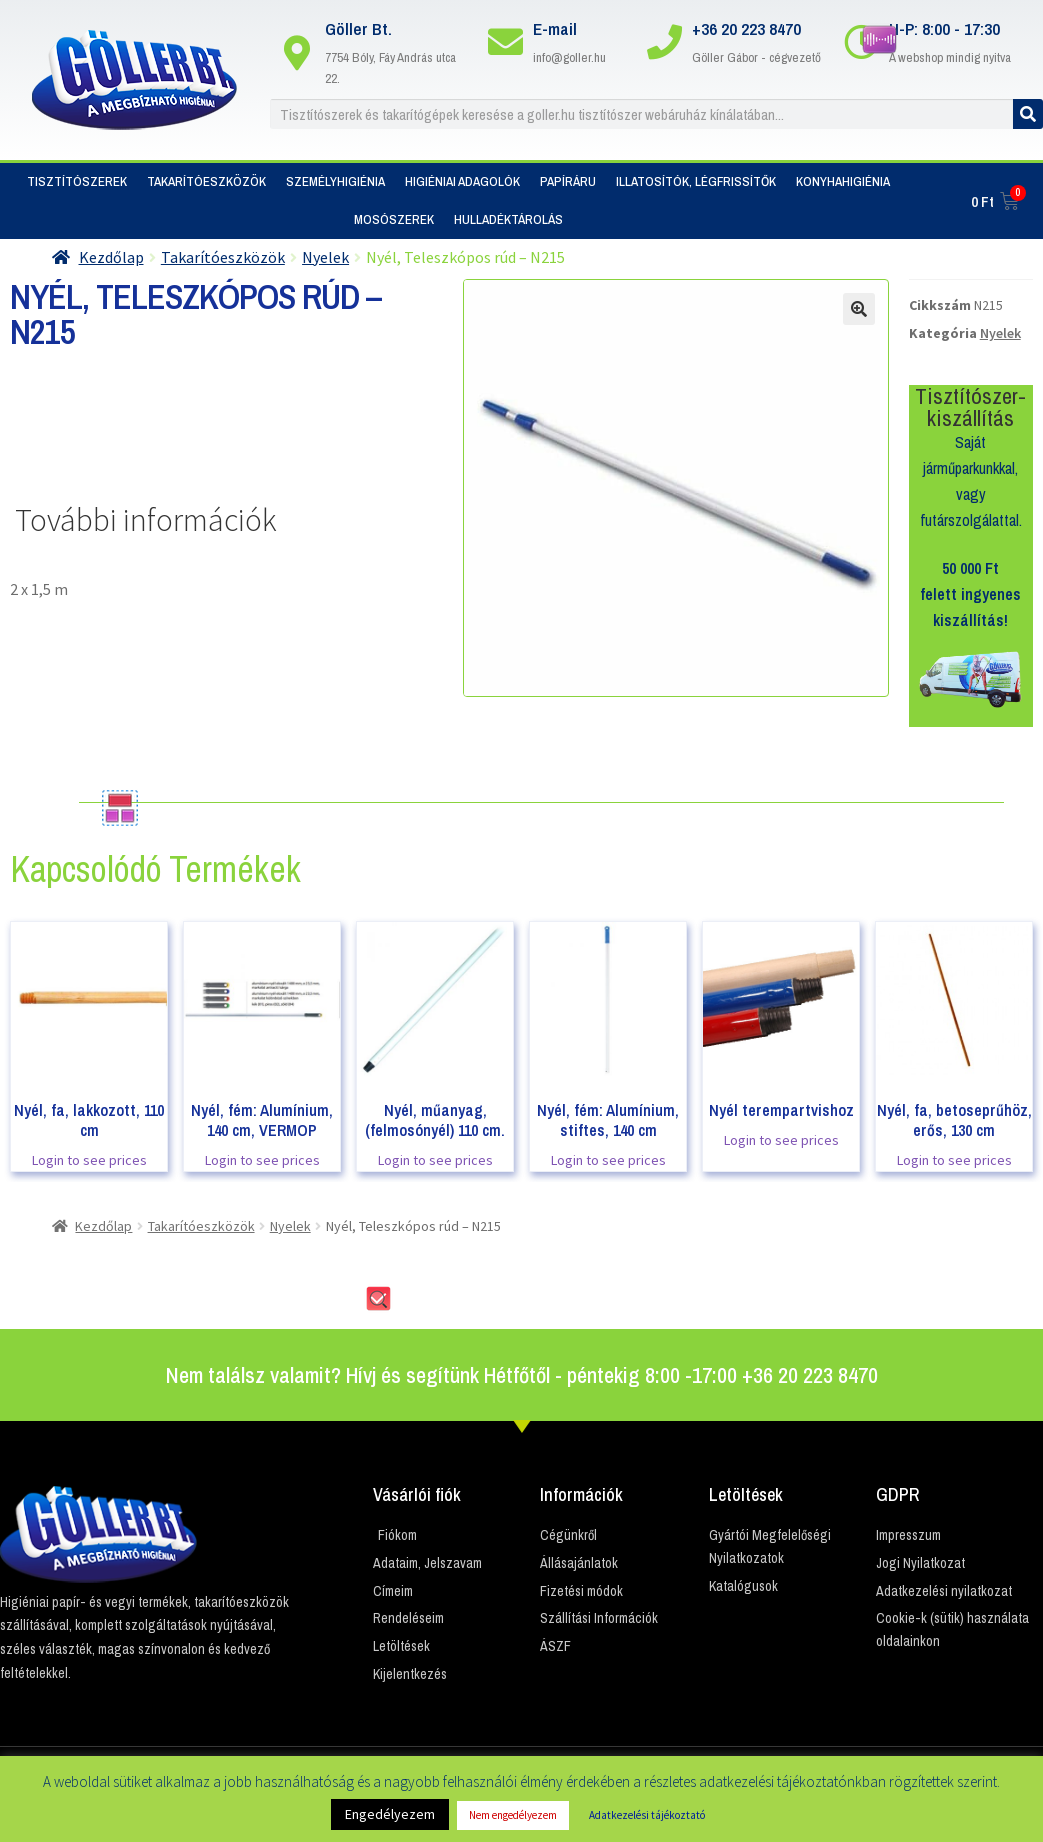 Image resolution: width=1043 pixels, height=1842 pixels. Describe the element at coordinates (120, 808) in the screenshot. I see `select all items in the current view` at that location.